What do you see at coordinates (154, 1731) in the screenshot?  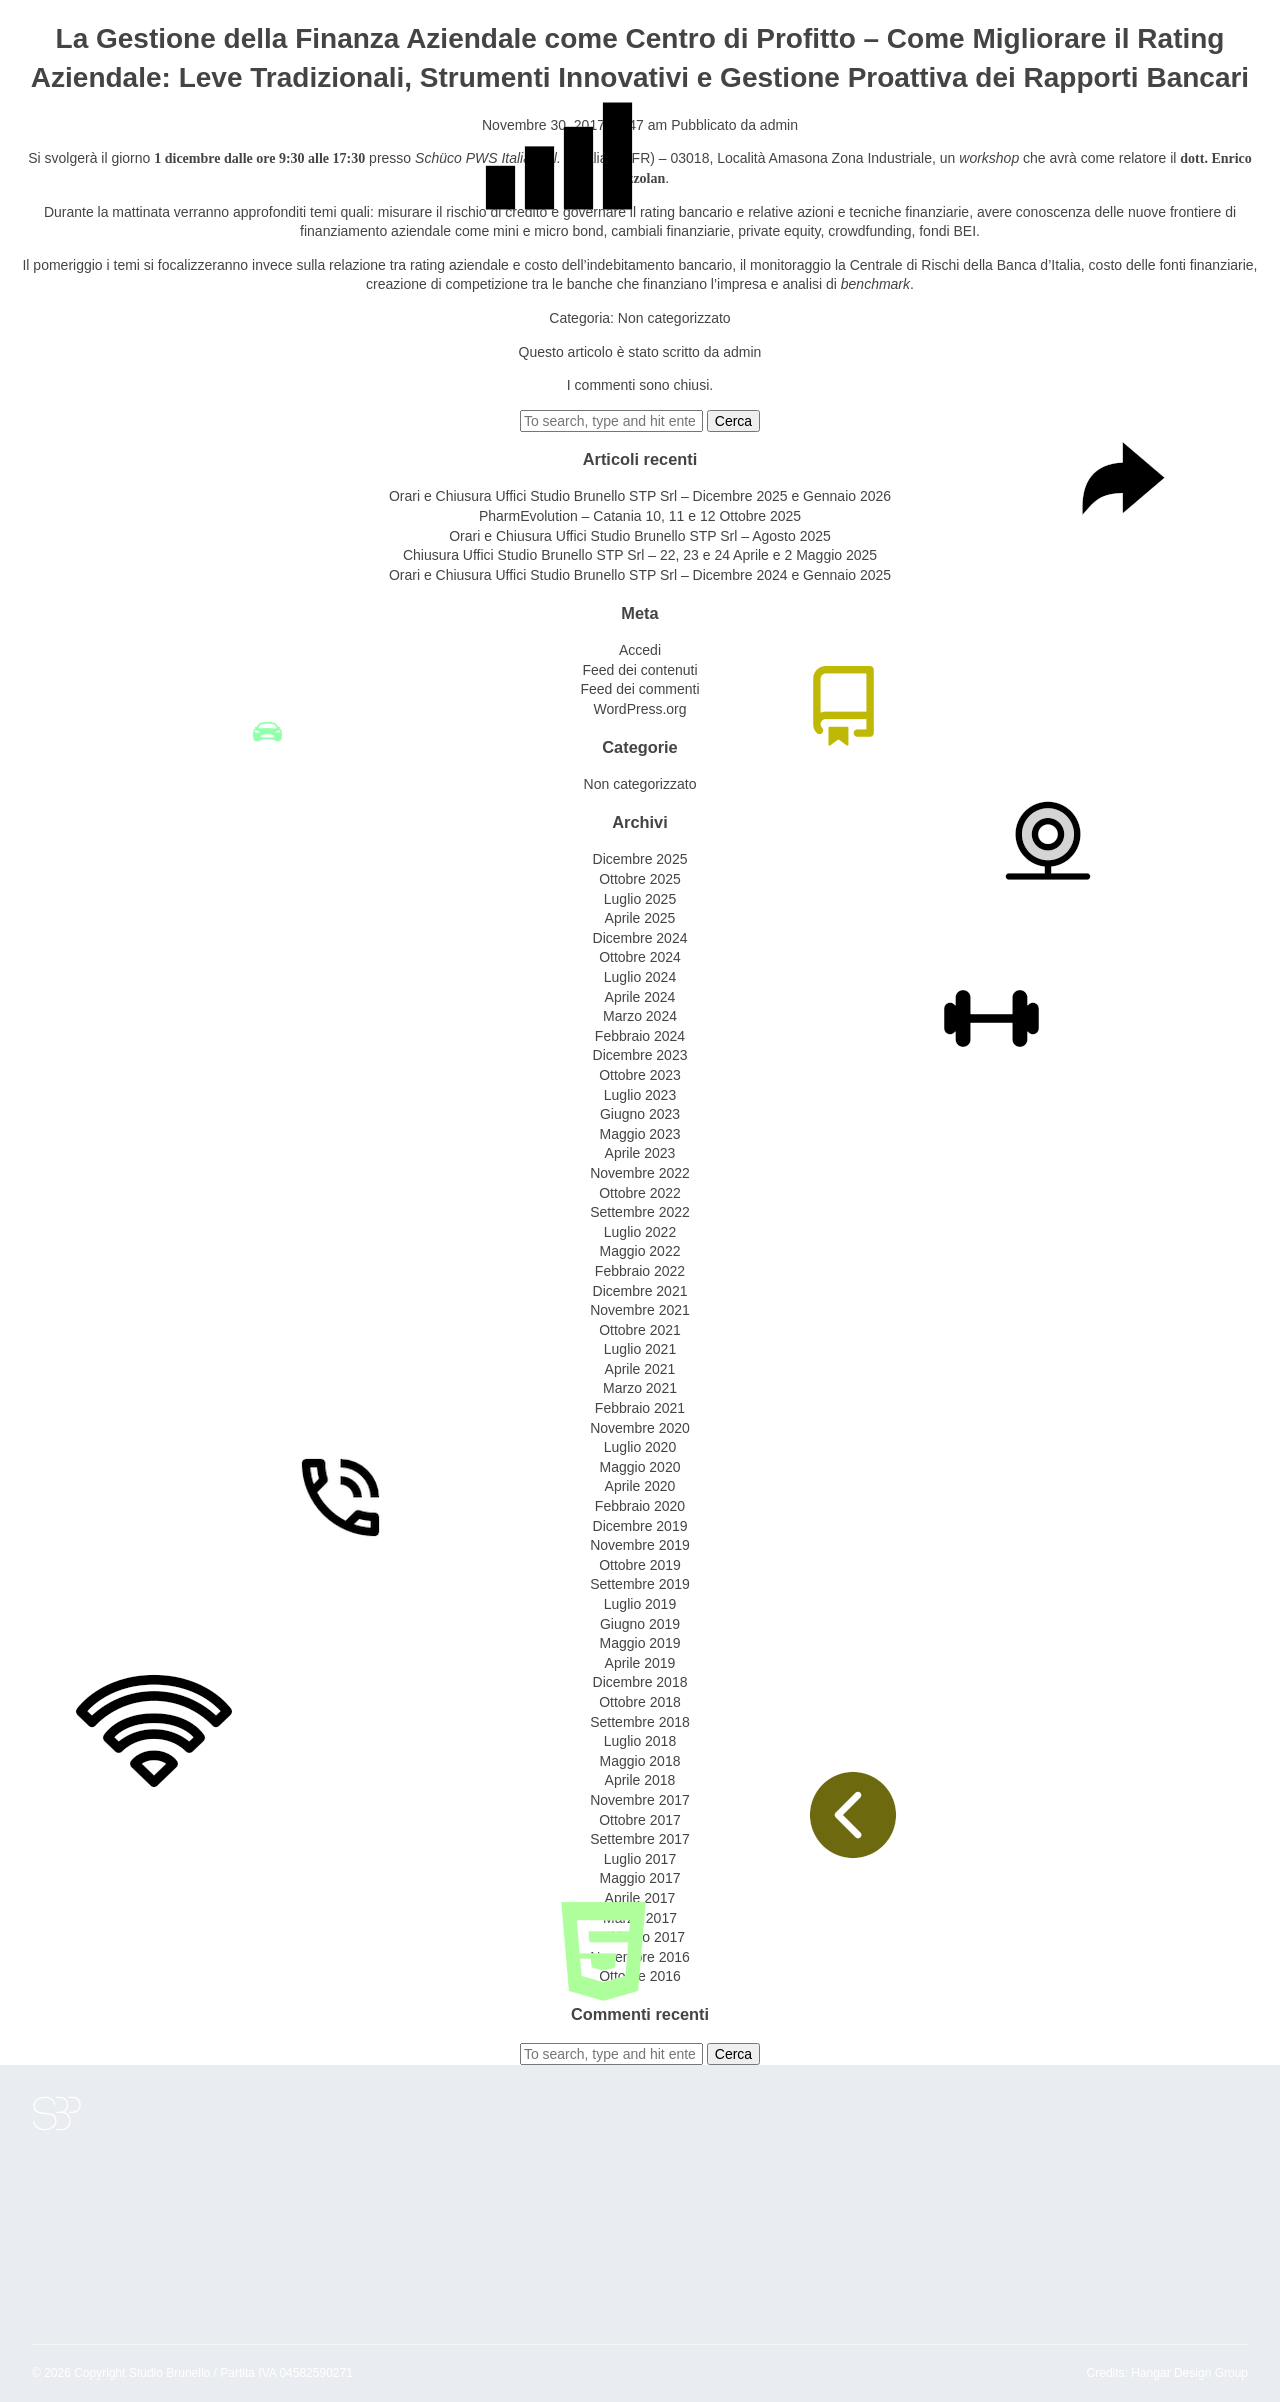 I see `indicates wireless network connection status` at bounding box center [154, 1731].